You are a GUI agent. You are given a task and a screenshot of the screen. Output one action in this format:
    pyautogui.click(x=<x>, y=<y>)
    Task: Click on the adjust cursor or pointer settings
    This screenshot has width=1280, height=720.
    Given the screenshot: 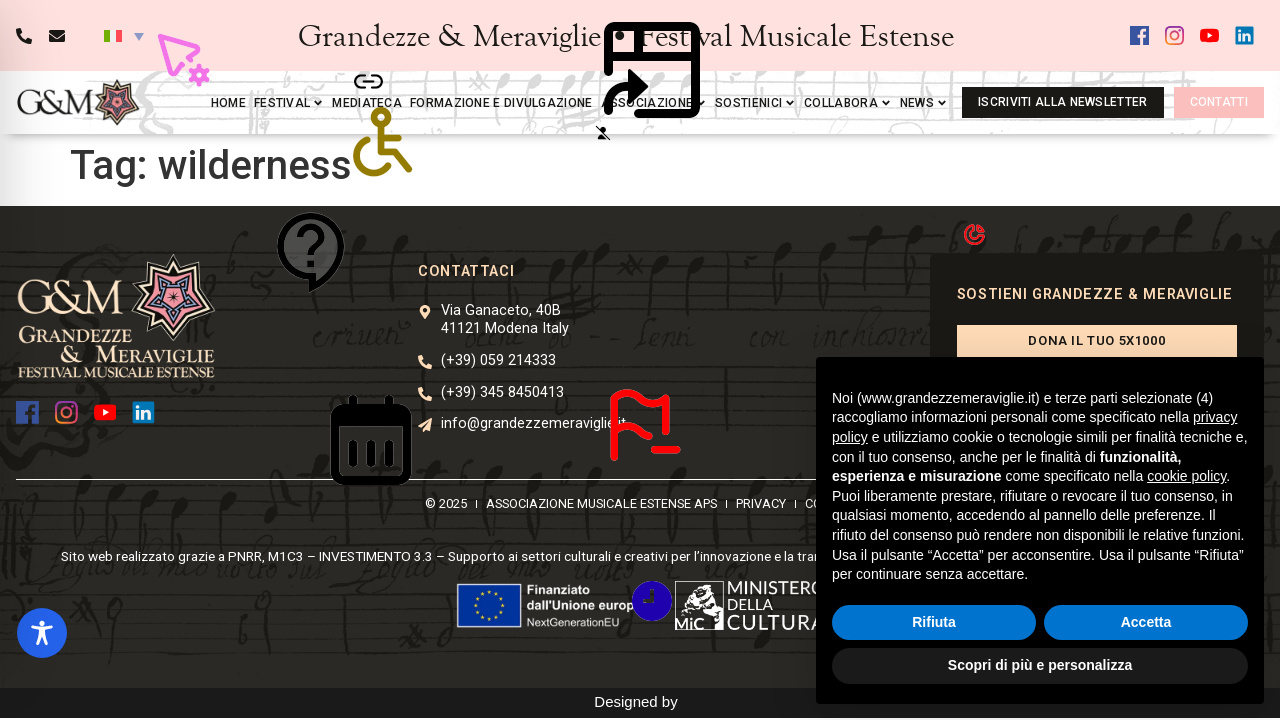 What is the action you would take?
    pyautogui.click(x=181, y=57)
    